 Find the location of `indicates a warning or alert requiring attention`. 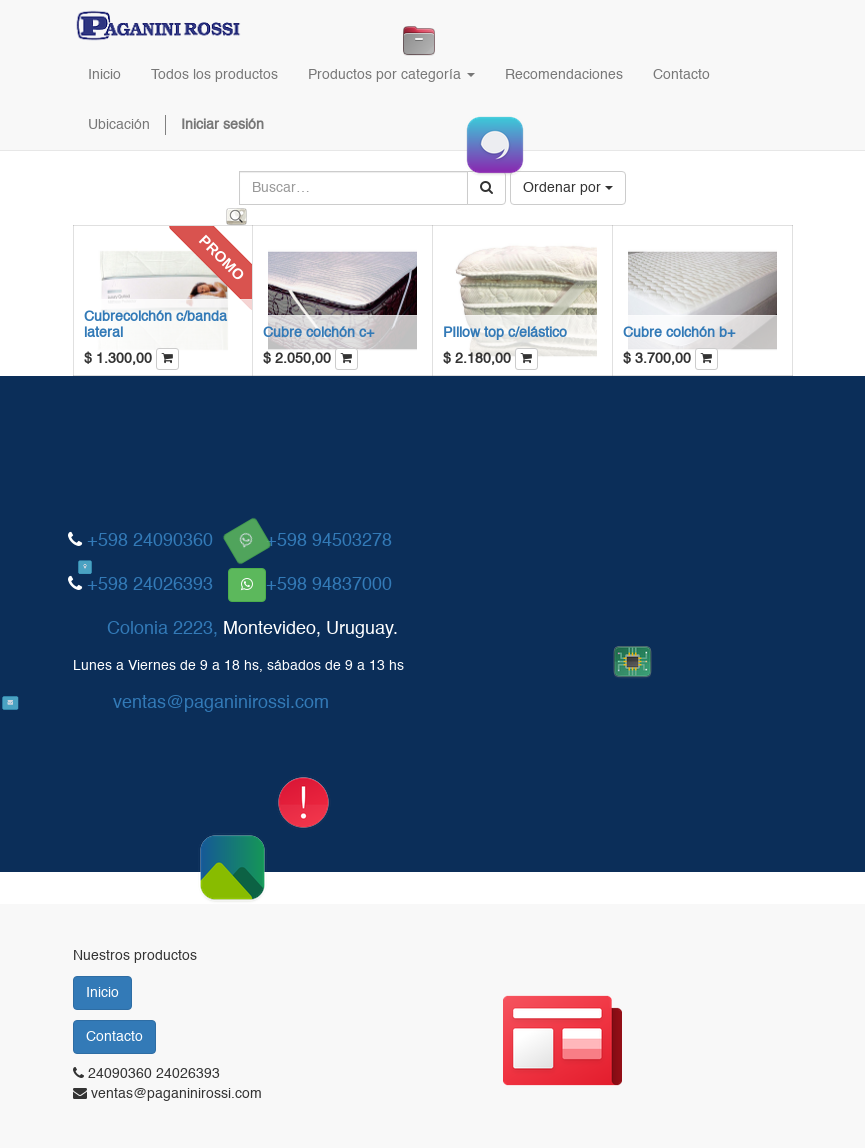

indicates a warning or alert requiring attention is located at coordinates (303, 802).